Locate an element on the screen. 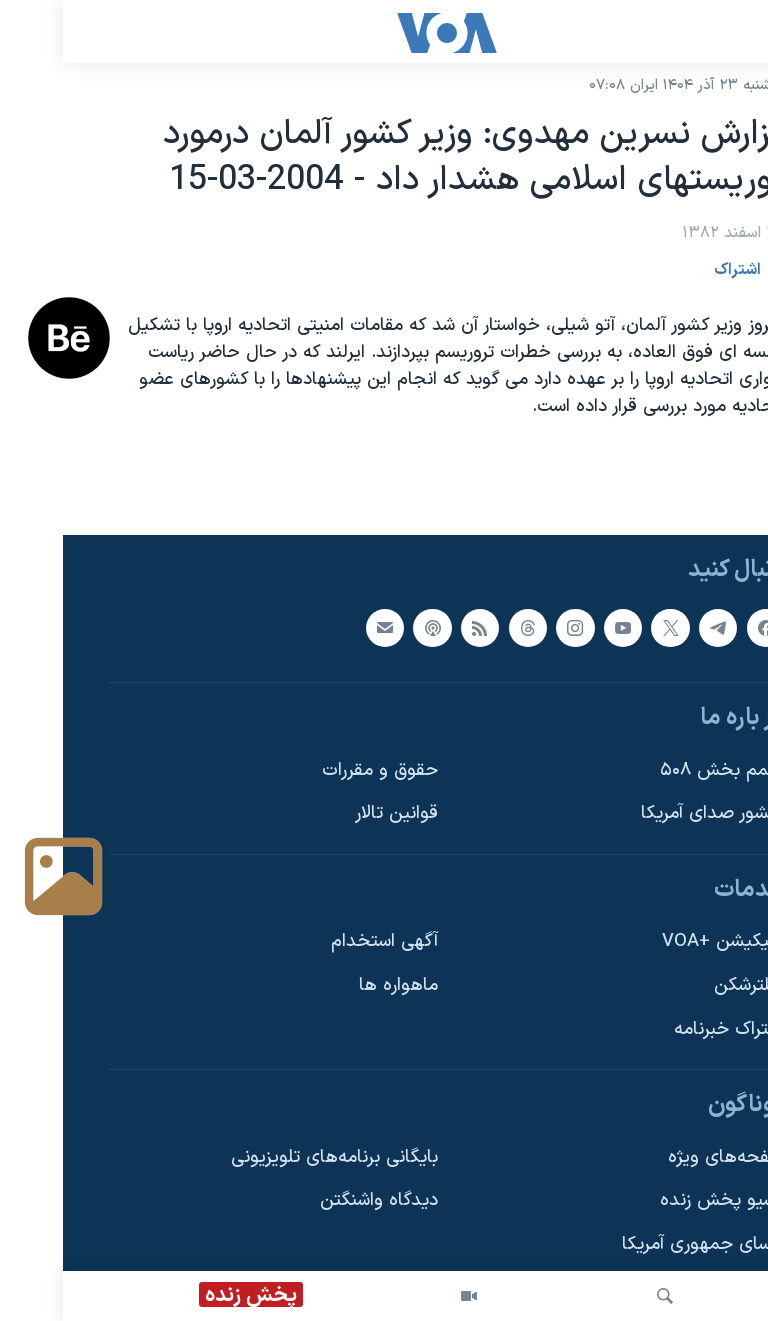 This screenshot has width=768, height=1321. view photos or images is located at coordinates (63, 876).